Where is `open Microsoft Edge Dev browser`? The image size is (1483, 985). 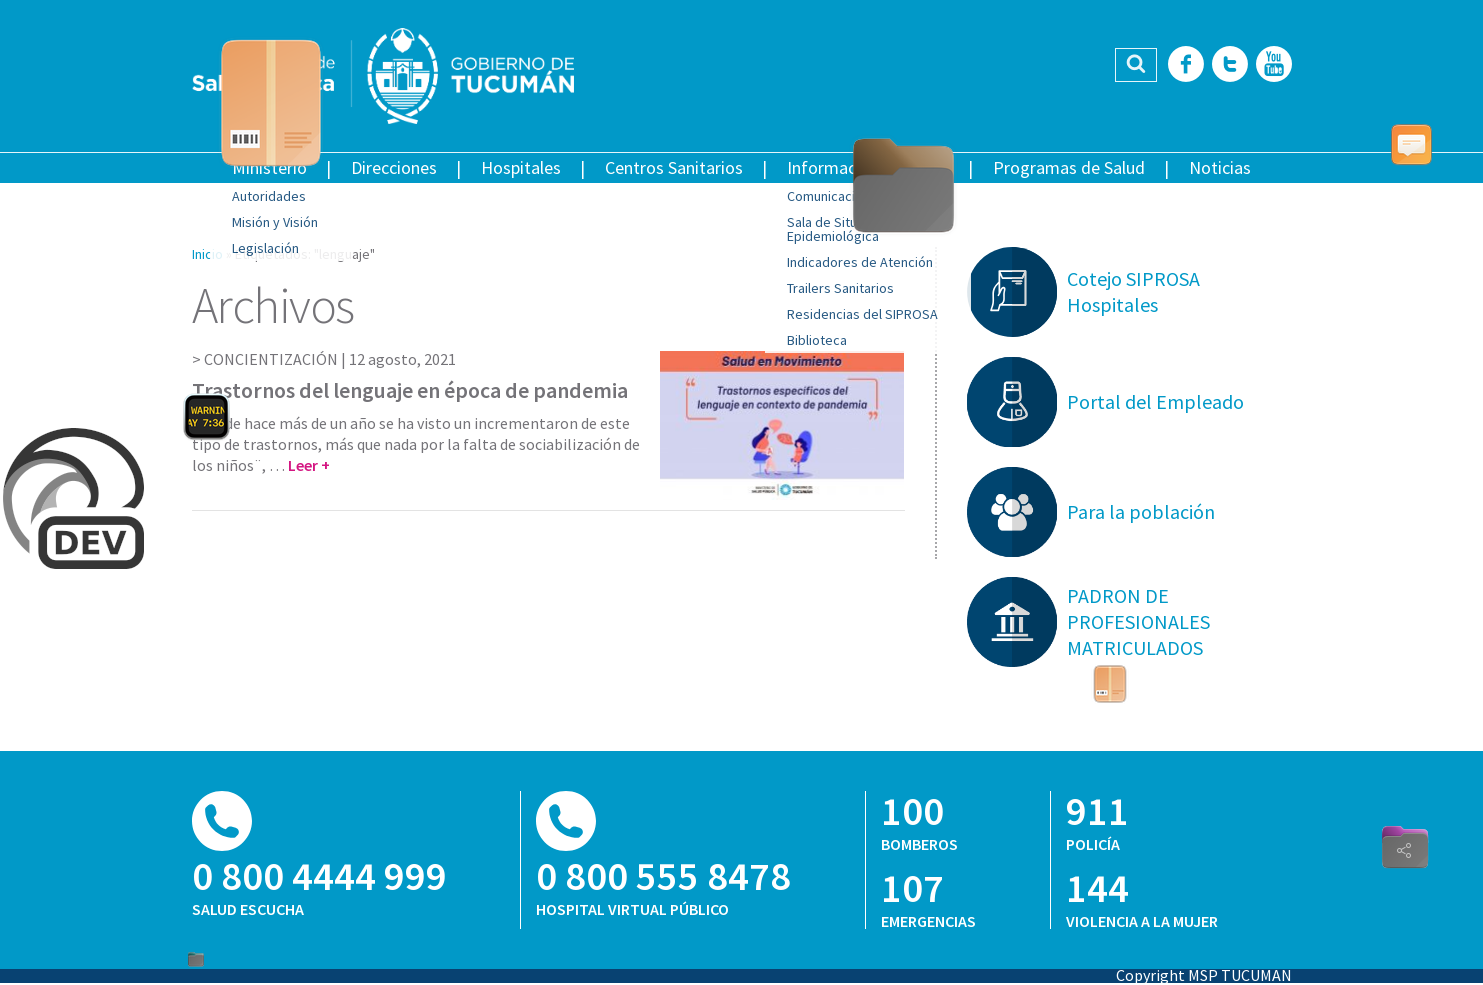 open Microsoft Edge Dev browser is located at coordinates (73, 498).